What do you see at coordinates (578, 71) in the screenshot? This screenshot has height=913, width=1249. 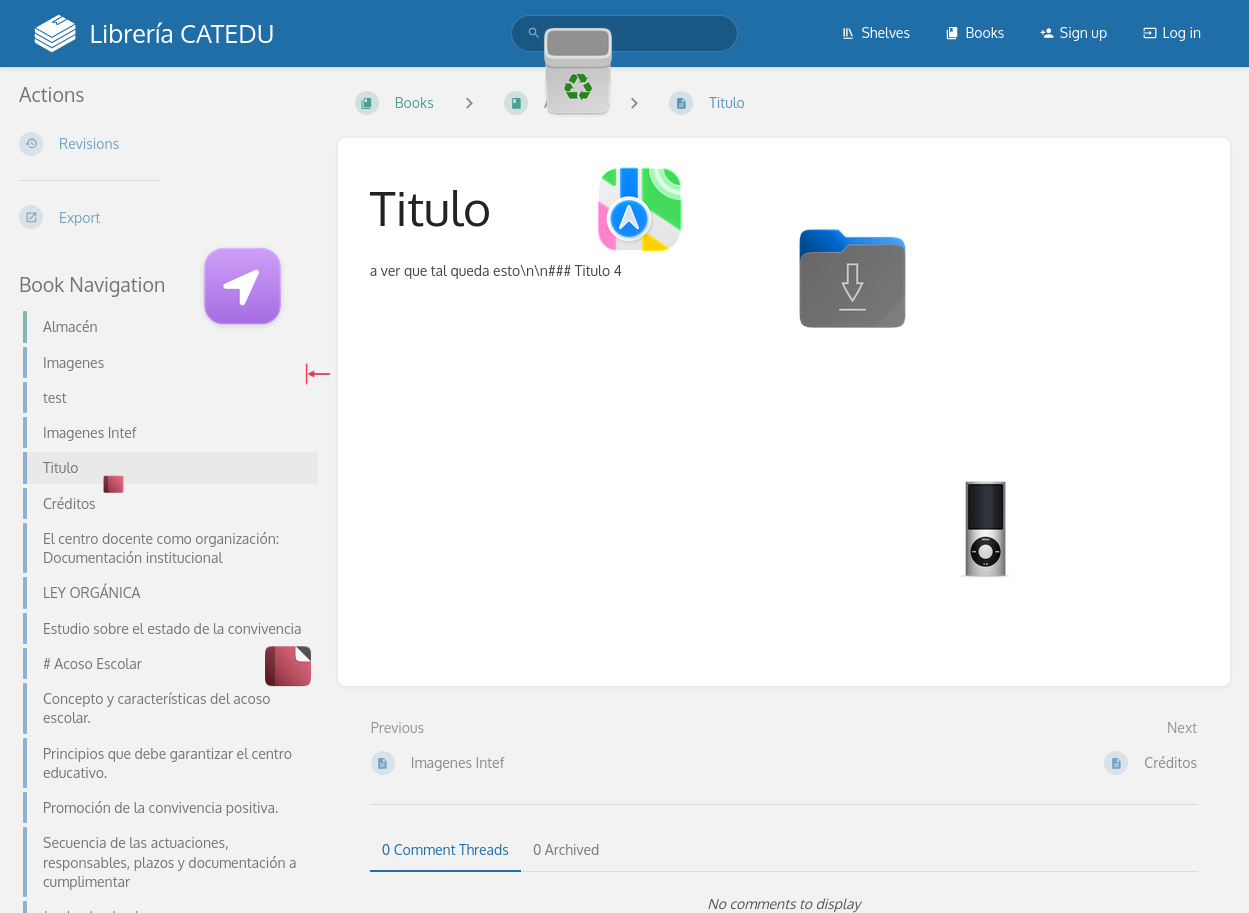 I see `open the trash or recycle bin` at bounding box center [578, 71].